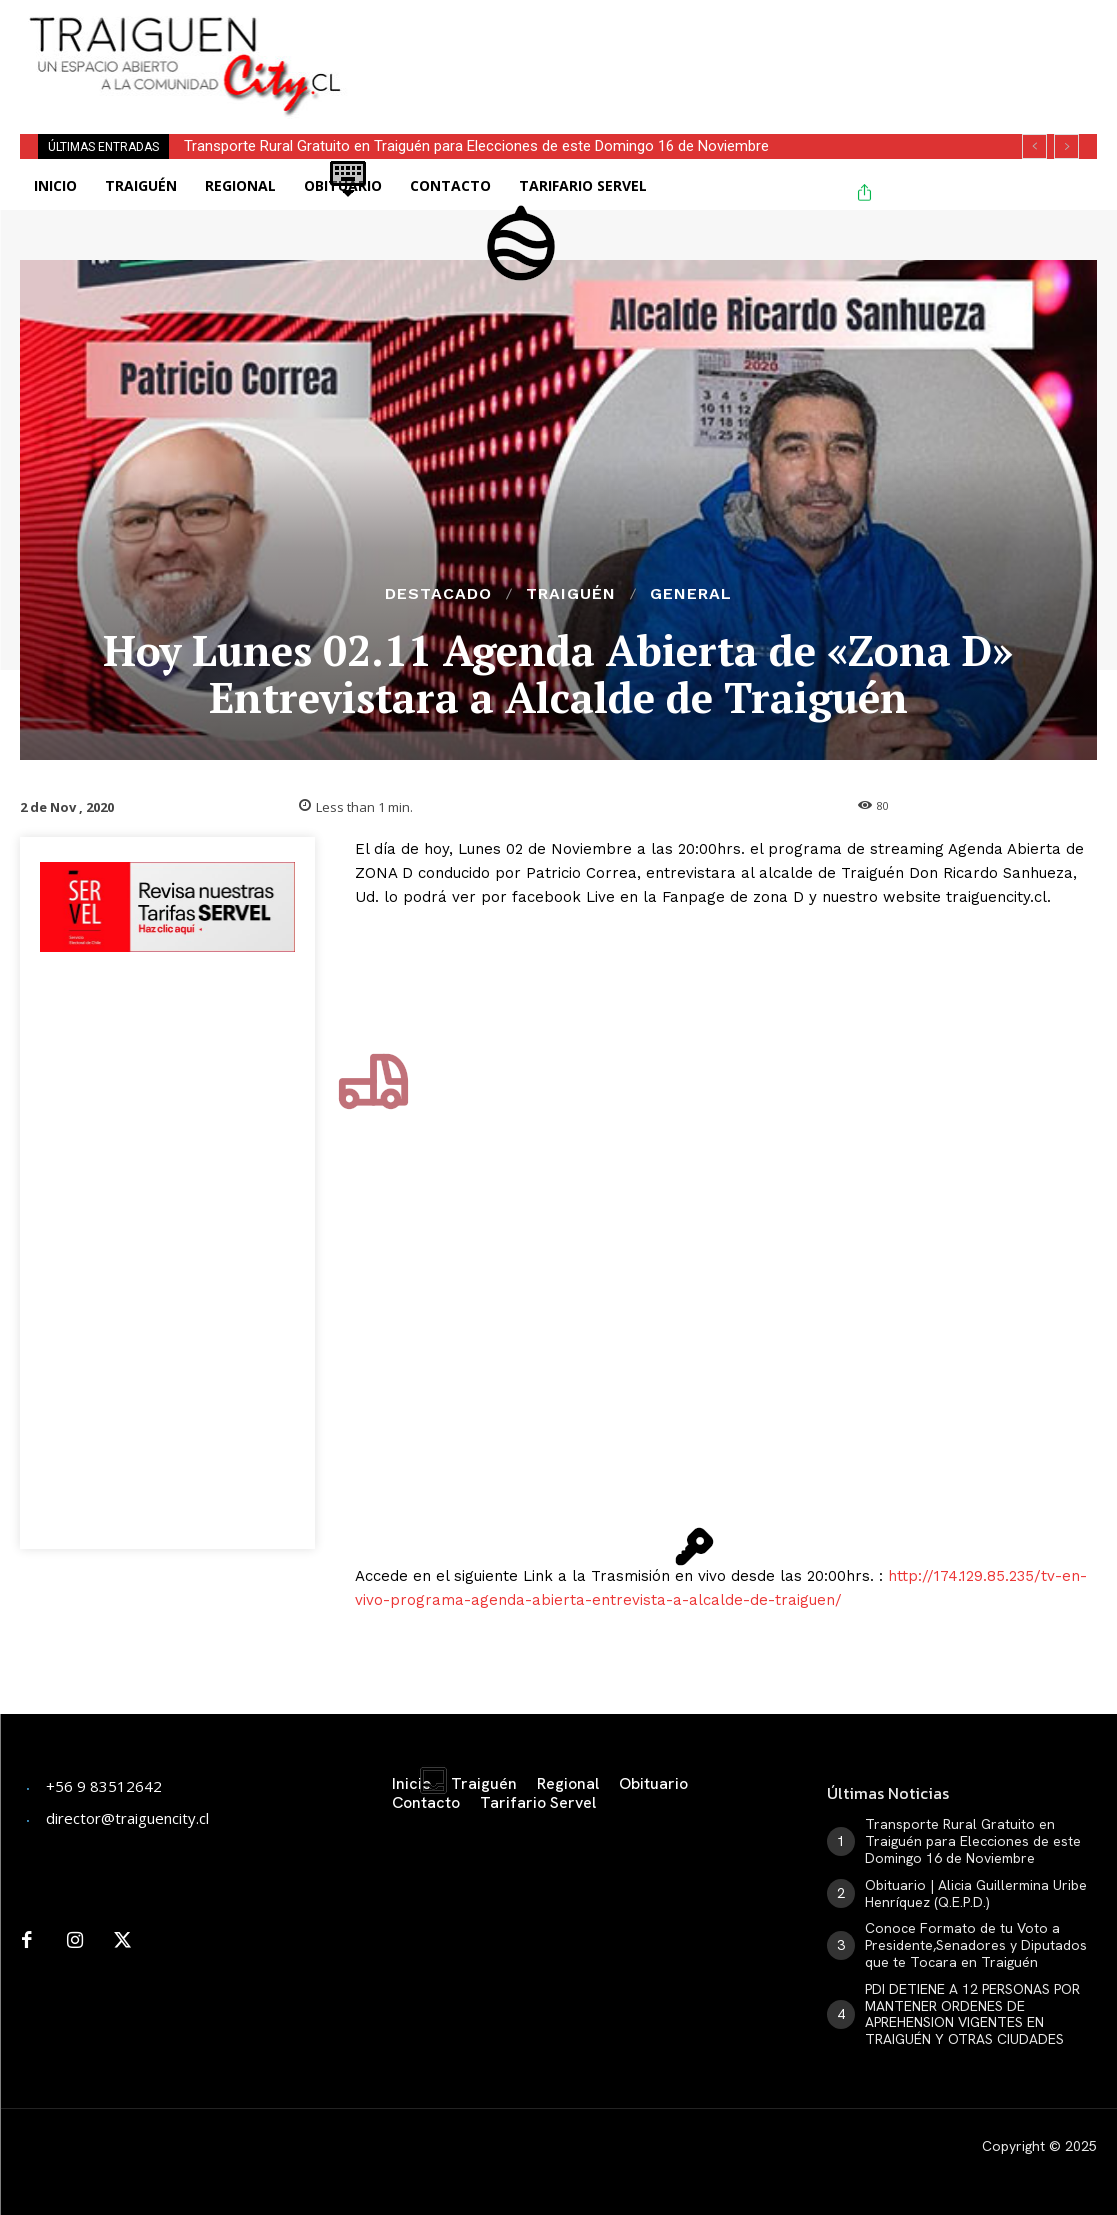  I want to click on holiday or seasonal decoration indicator, so click(521, 243).